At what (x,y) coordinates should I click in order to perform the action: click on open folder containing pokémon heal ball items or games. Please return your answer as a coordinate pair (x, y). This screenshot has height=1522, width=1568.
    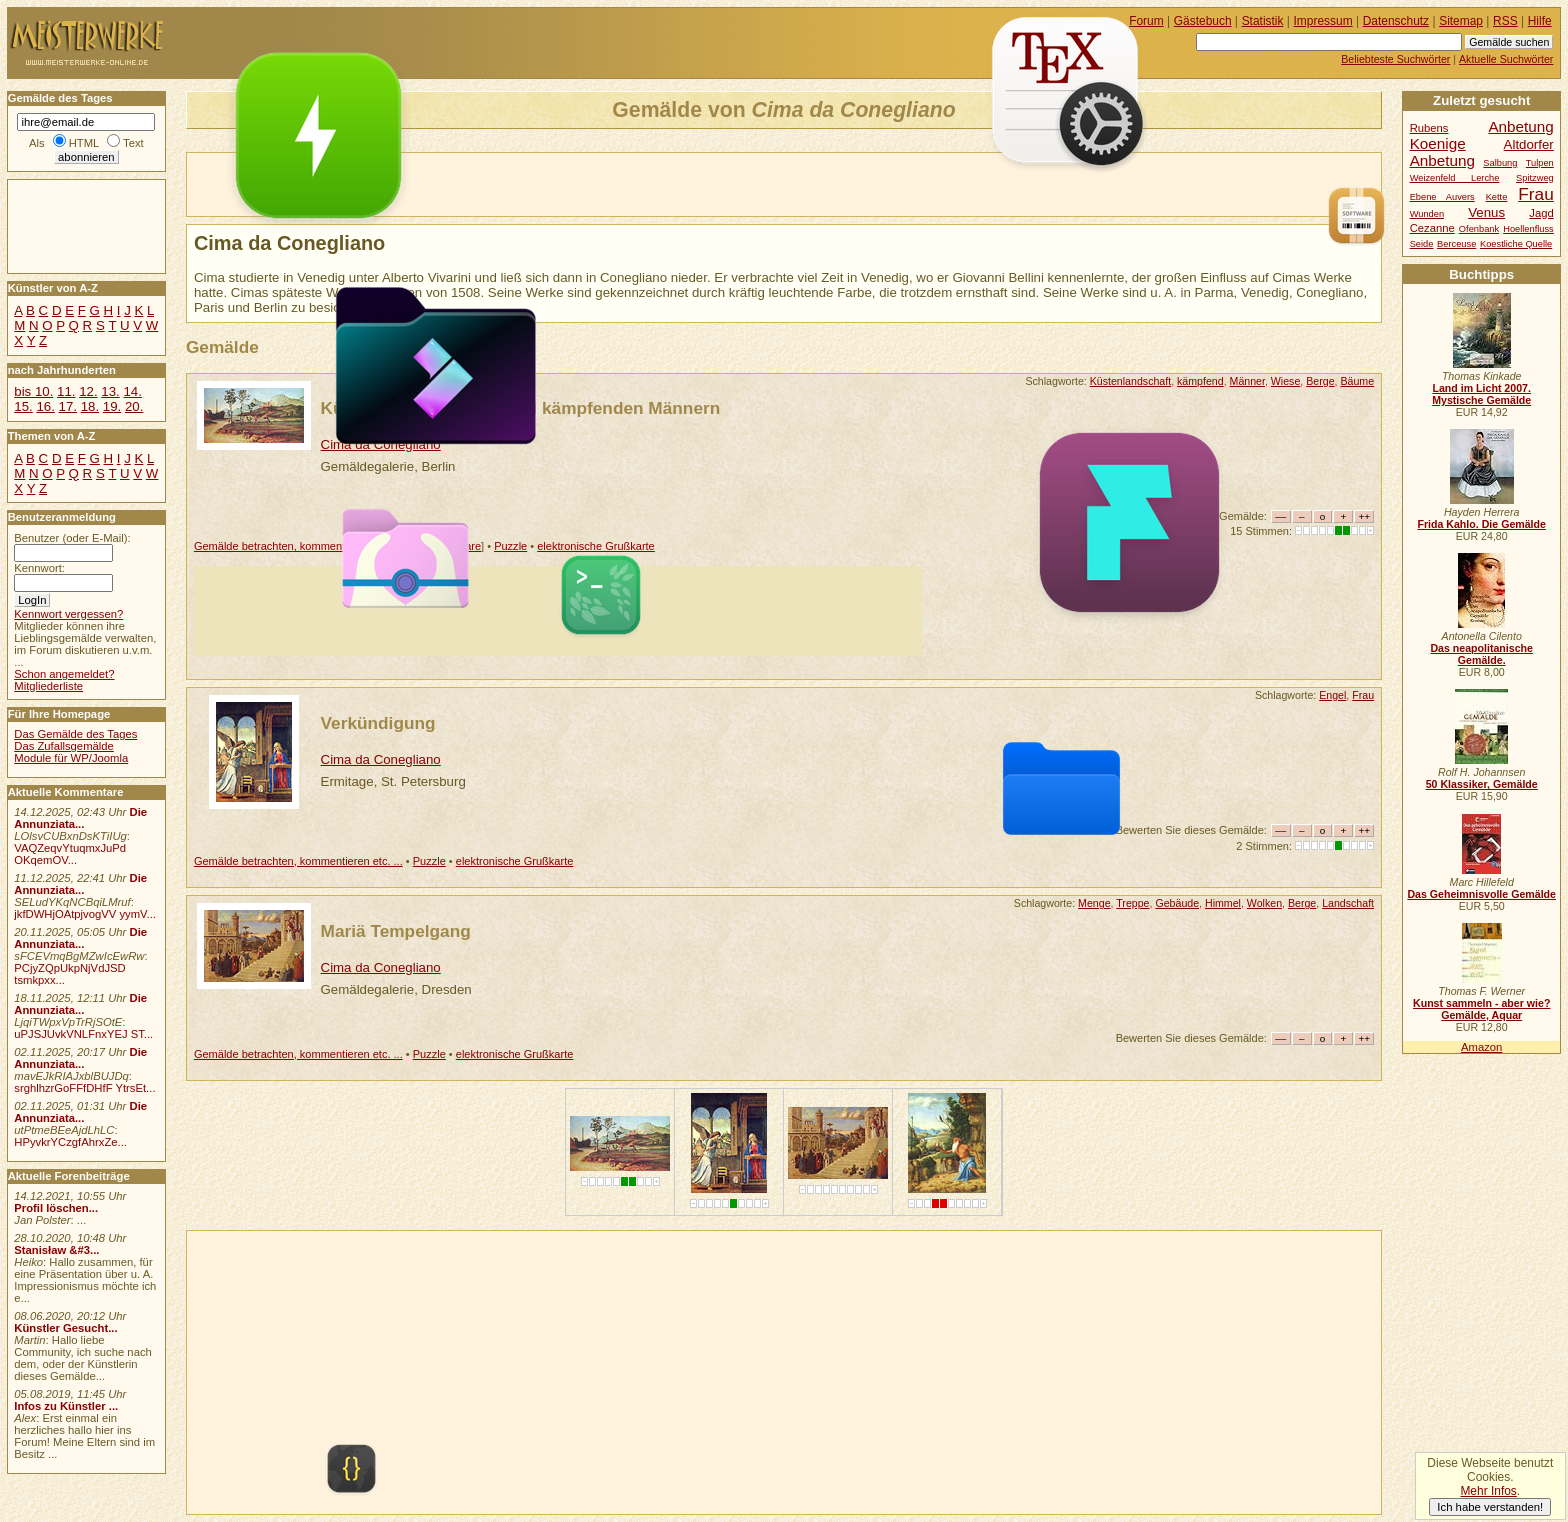
    Looking at the image, I should click on (405, 562).